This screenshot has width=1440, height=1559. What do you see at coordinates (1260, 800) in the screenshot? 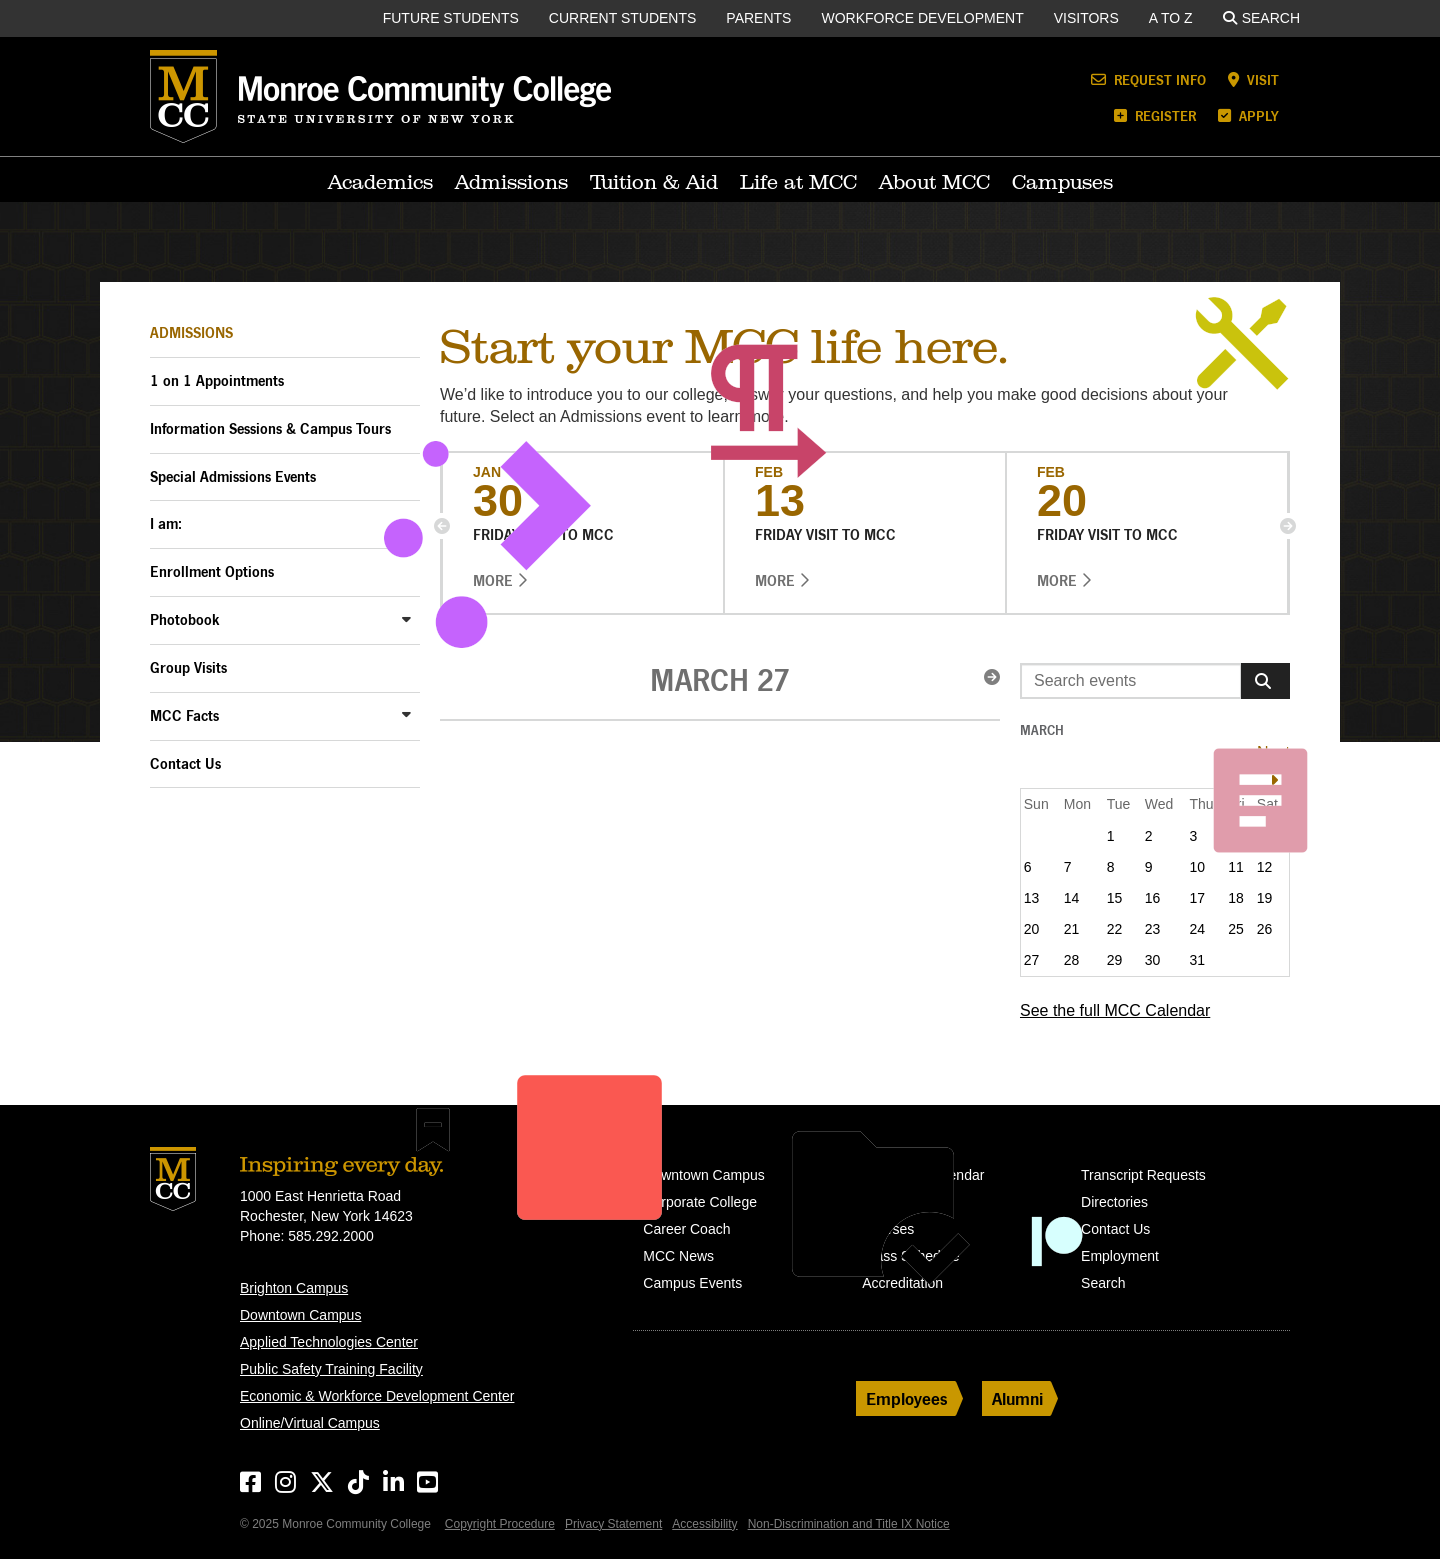
I see `view document list or file directory` at bounding box center [1260, 800].